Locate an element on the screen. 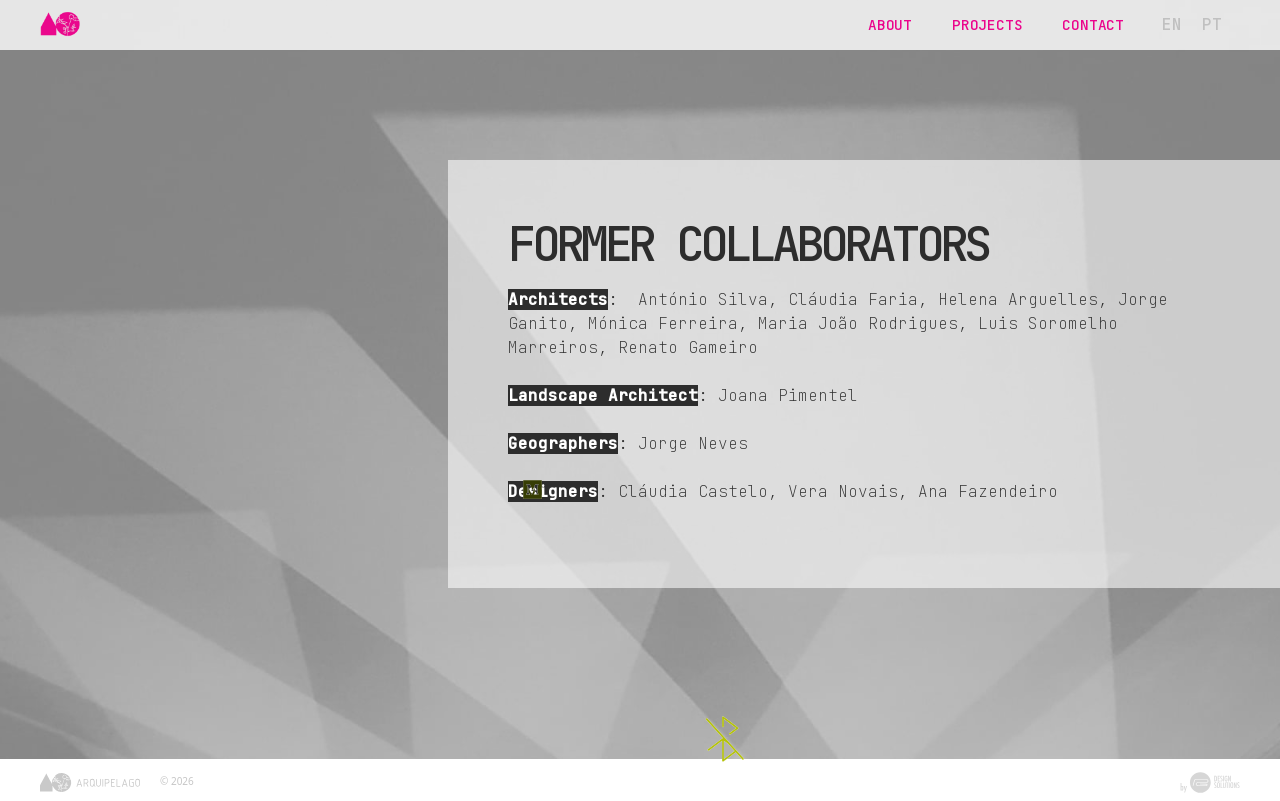 This screenshot has height=801, width=1280. bluetooth is disabled or unavailable is located at coordinates (723, 739).